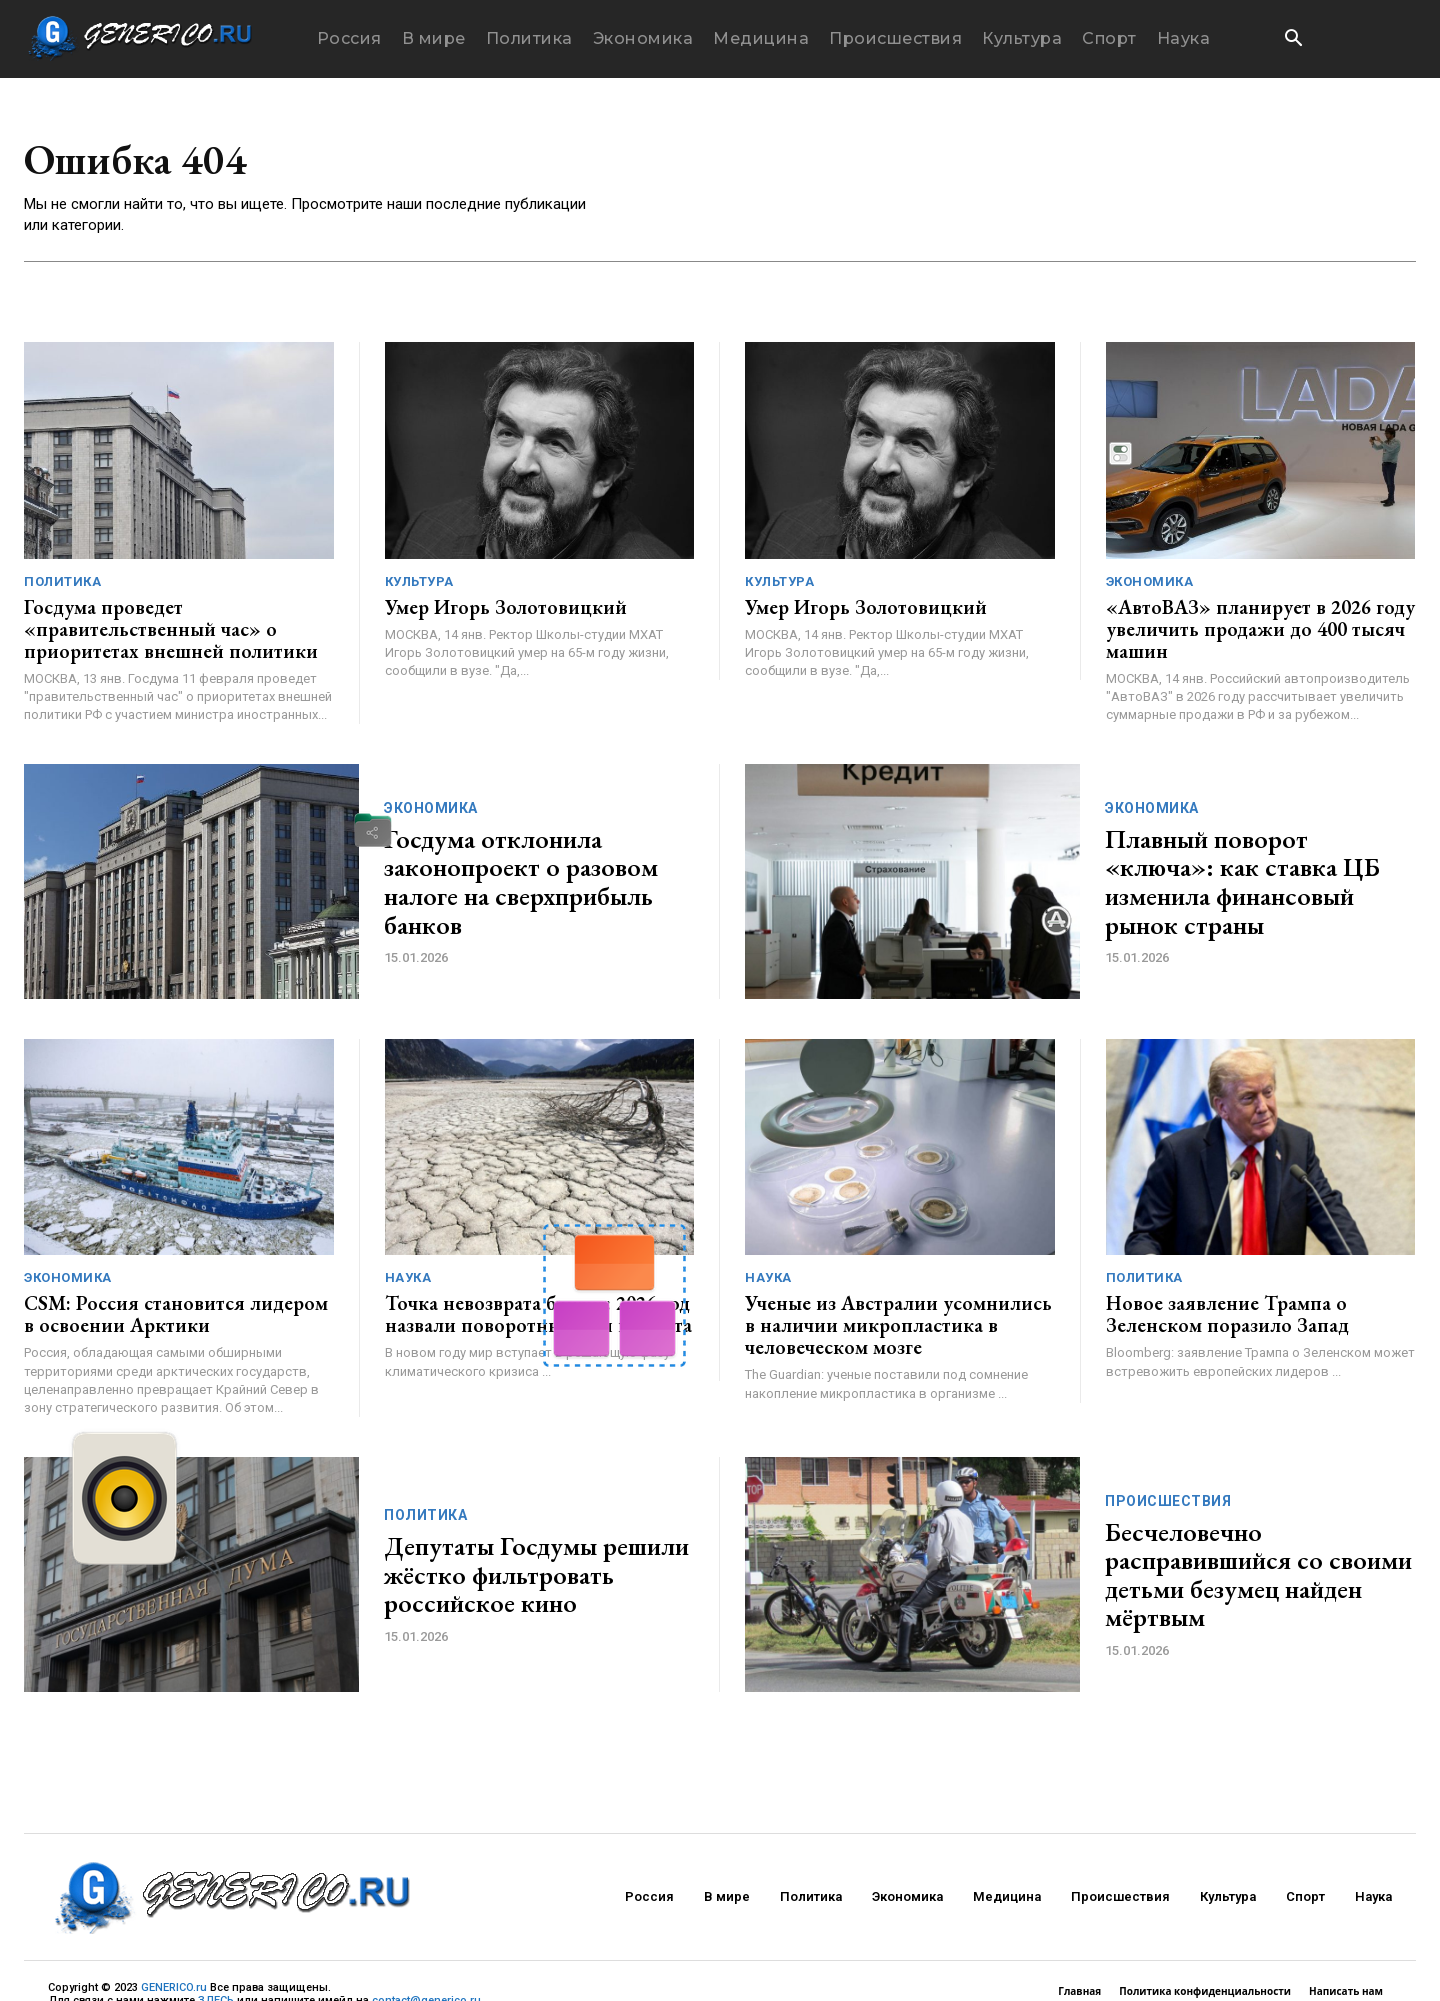 The width and height of the screenshot is (1440, 2001). I want to click on open the software updater application, so click(1056, 920).